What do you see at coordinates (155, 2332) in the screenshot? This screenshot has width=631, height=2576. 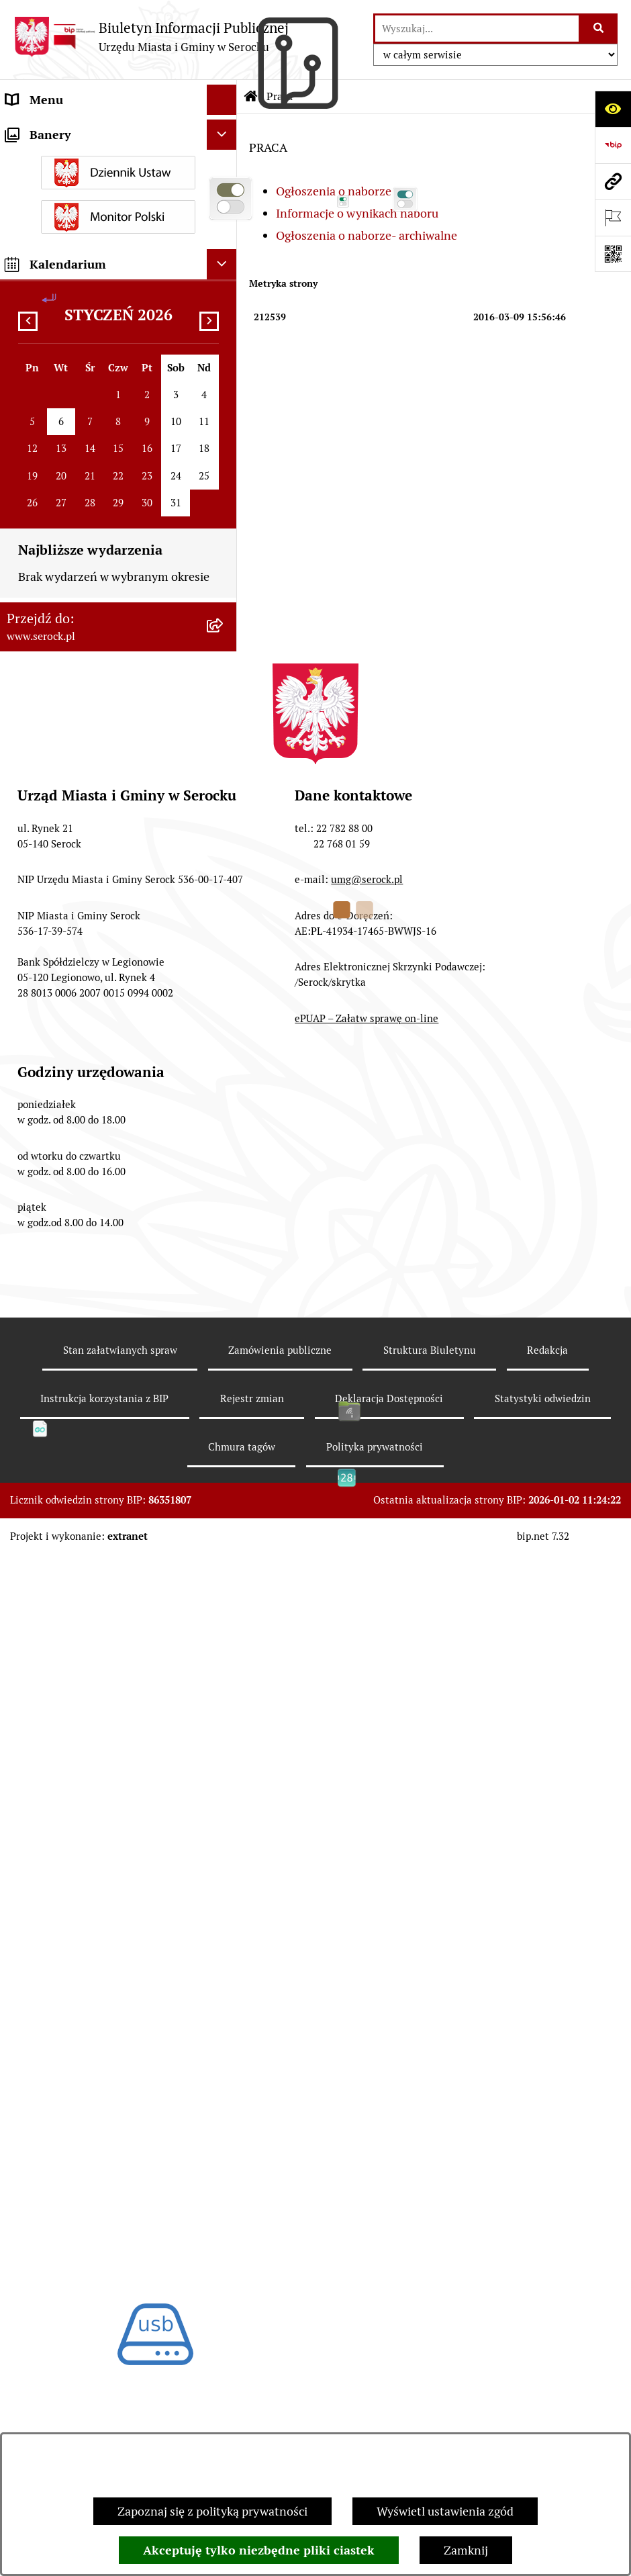 I see `external usb hard drive connected` at bounding box center [155, 2332].